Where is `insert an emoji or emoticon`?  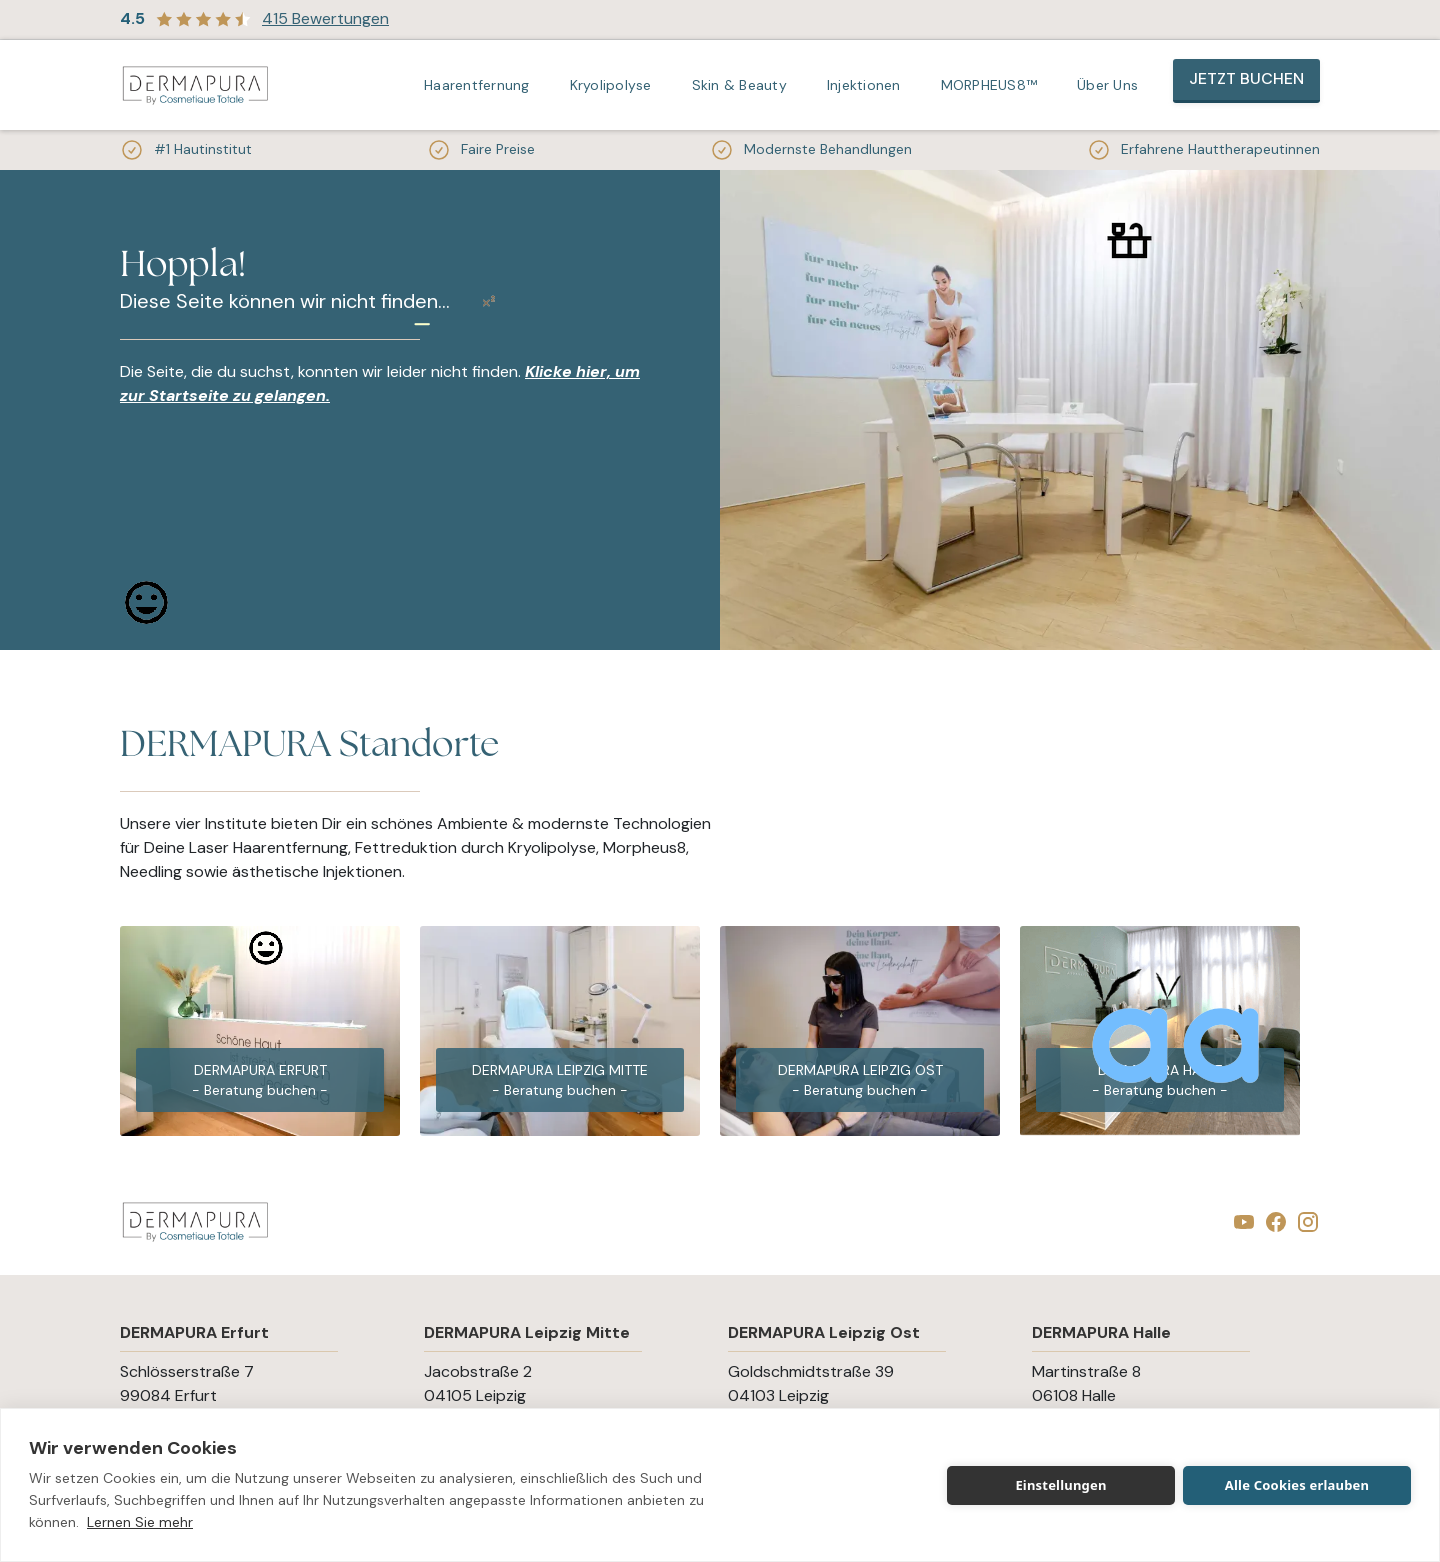
insert an emoji or emoticon is located at coordinates (266, 948).